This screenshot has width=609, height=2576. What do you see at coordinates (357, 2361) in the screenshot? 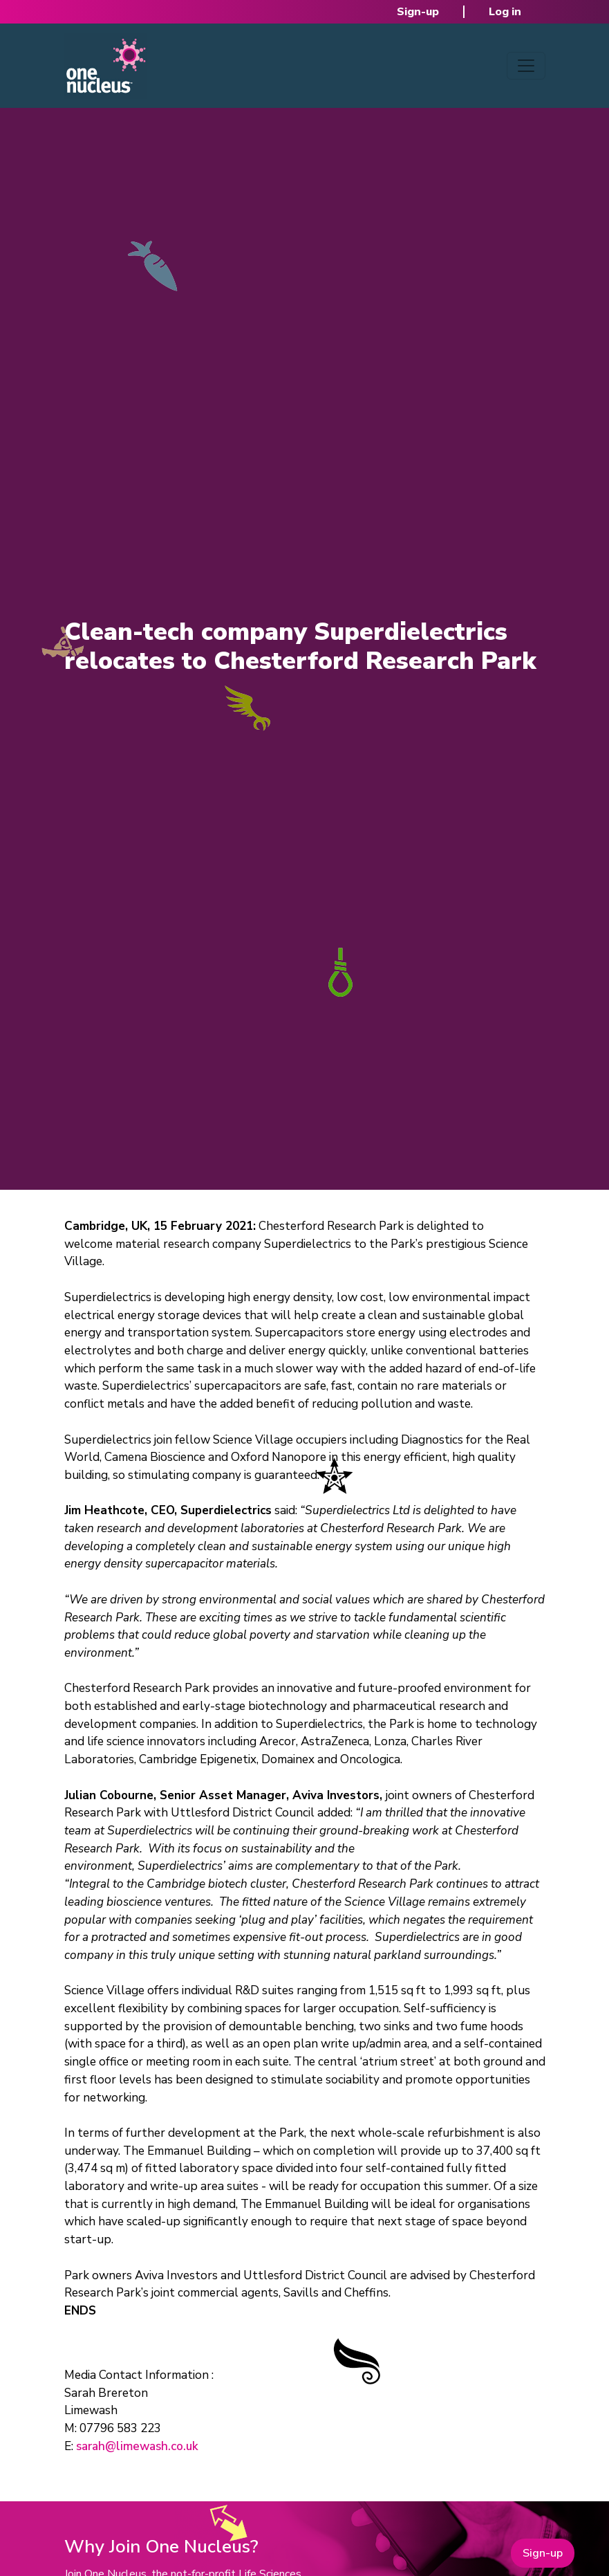
I see `indicates natural or organic content` at bounding box center [357, 2361].